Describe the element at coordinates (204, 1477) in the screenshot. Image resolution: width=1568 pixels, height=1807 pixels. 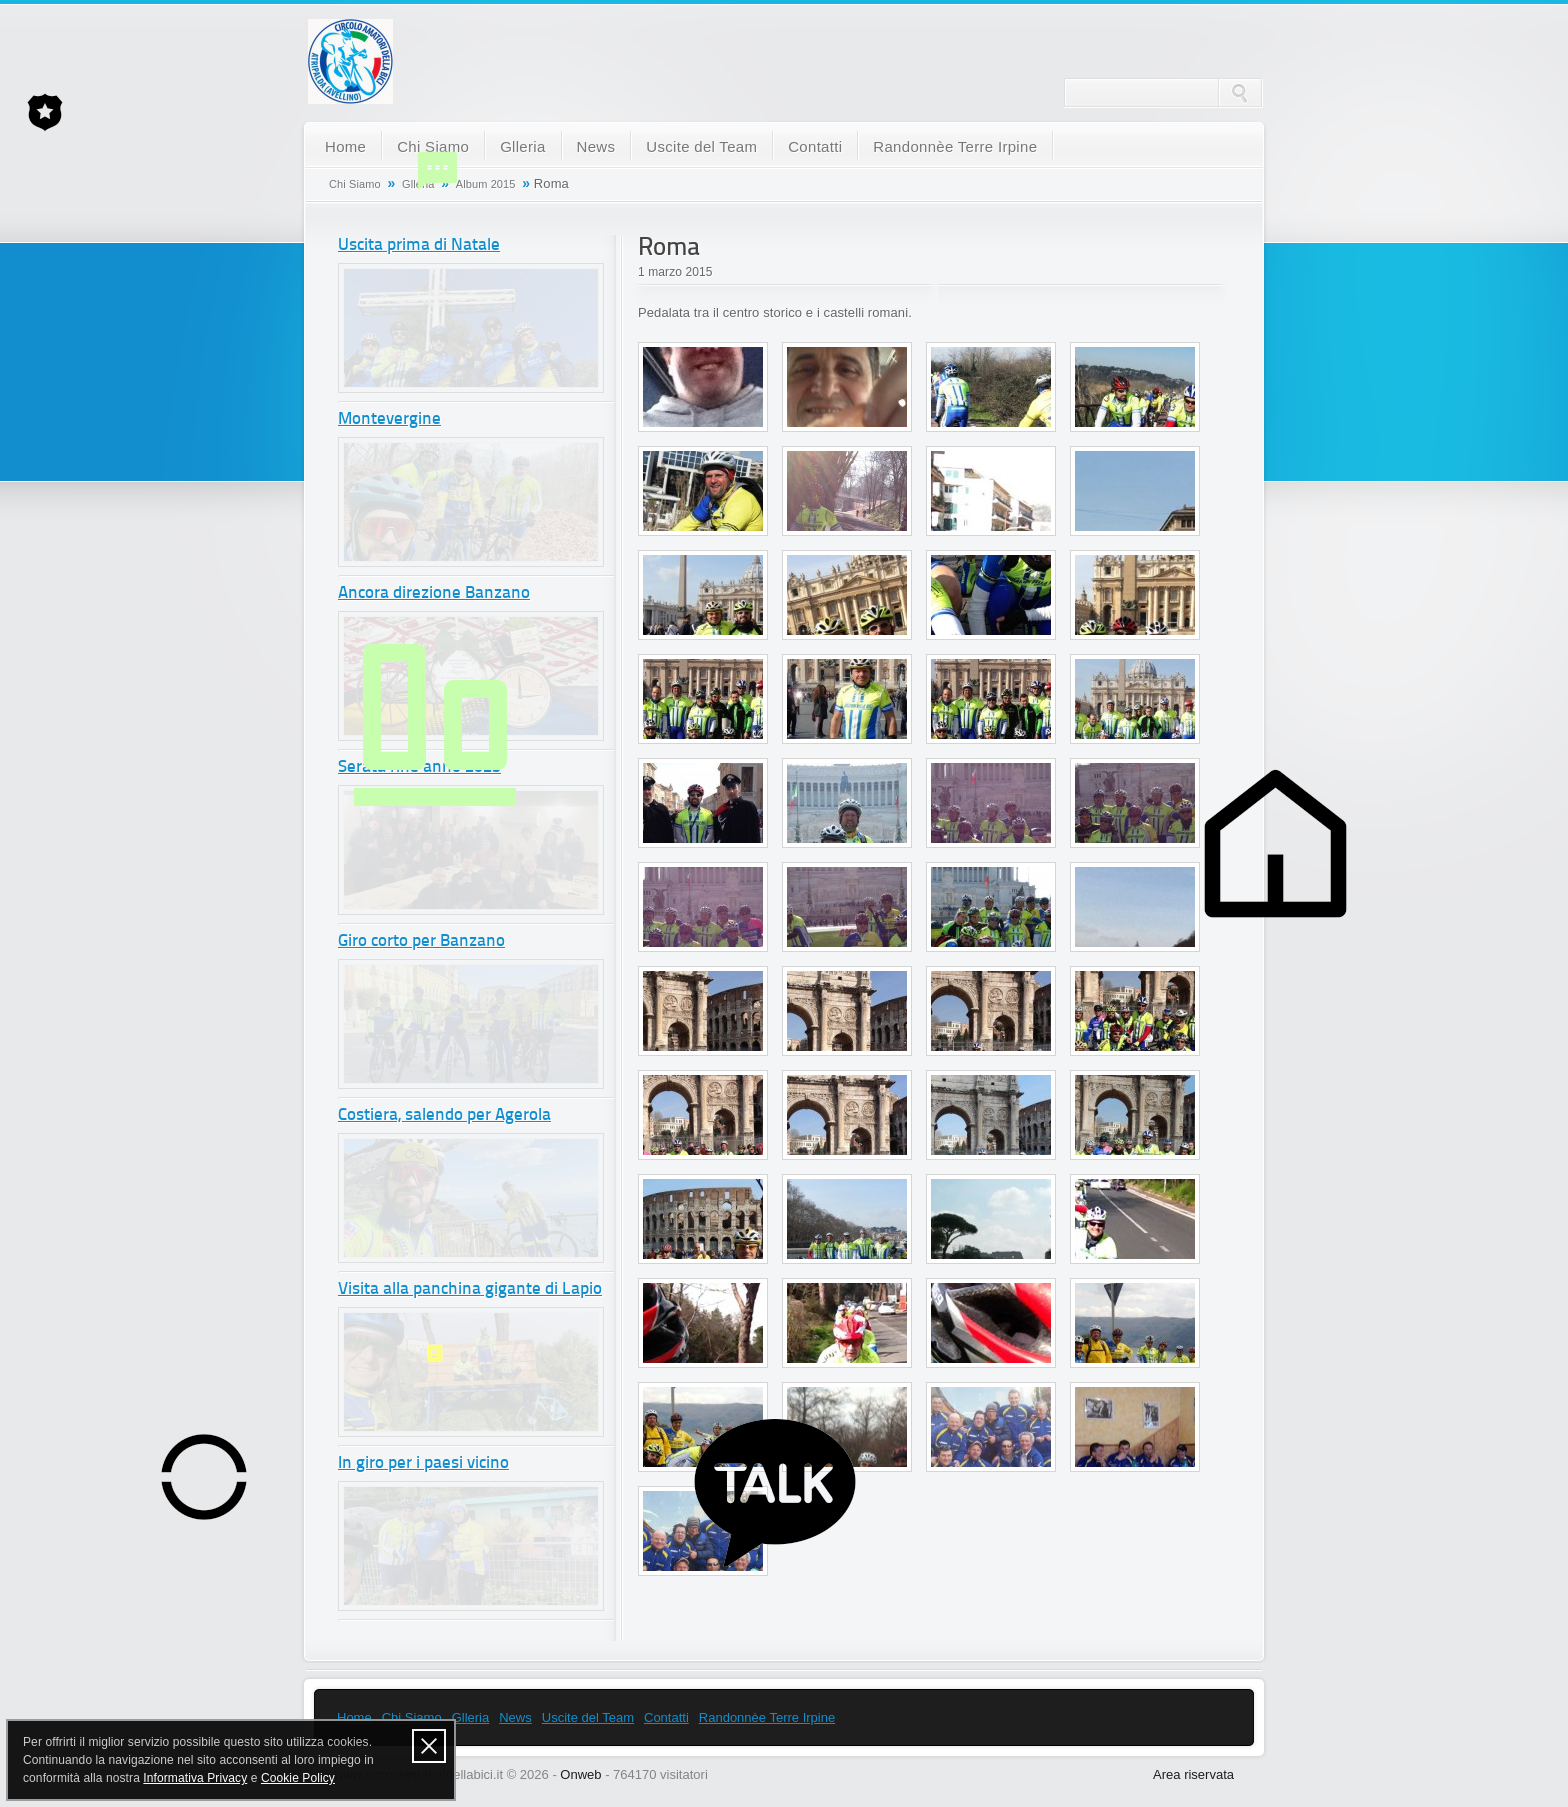
I see `indicates content is loading` at that location.